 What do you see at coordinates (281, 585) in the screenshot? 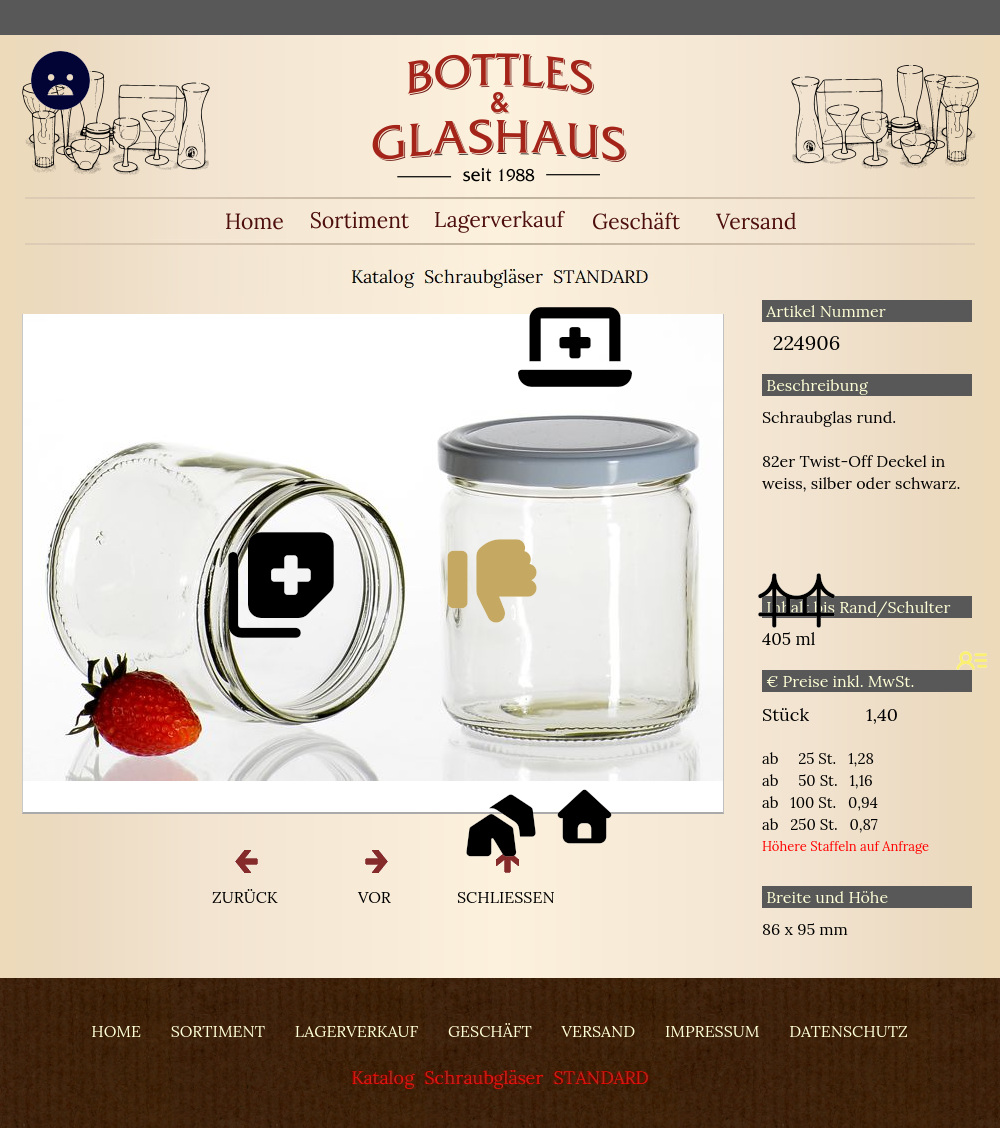
I see `access medical records or notes` at bounding box center [281, 585].